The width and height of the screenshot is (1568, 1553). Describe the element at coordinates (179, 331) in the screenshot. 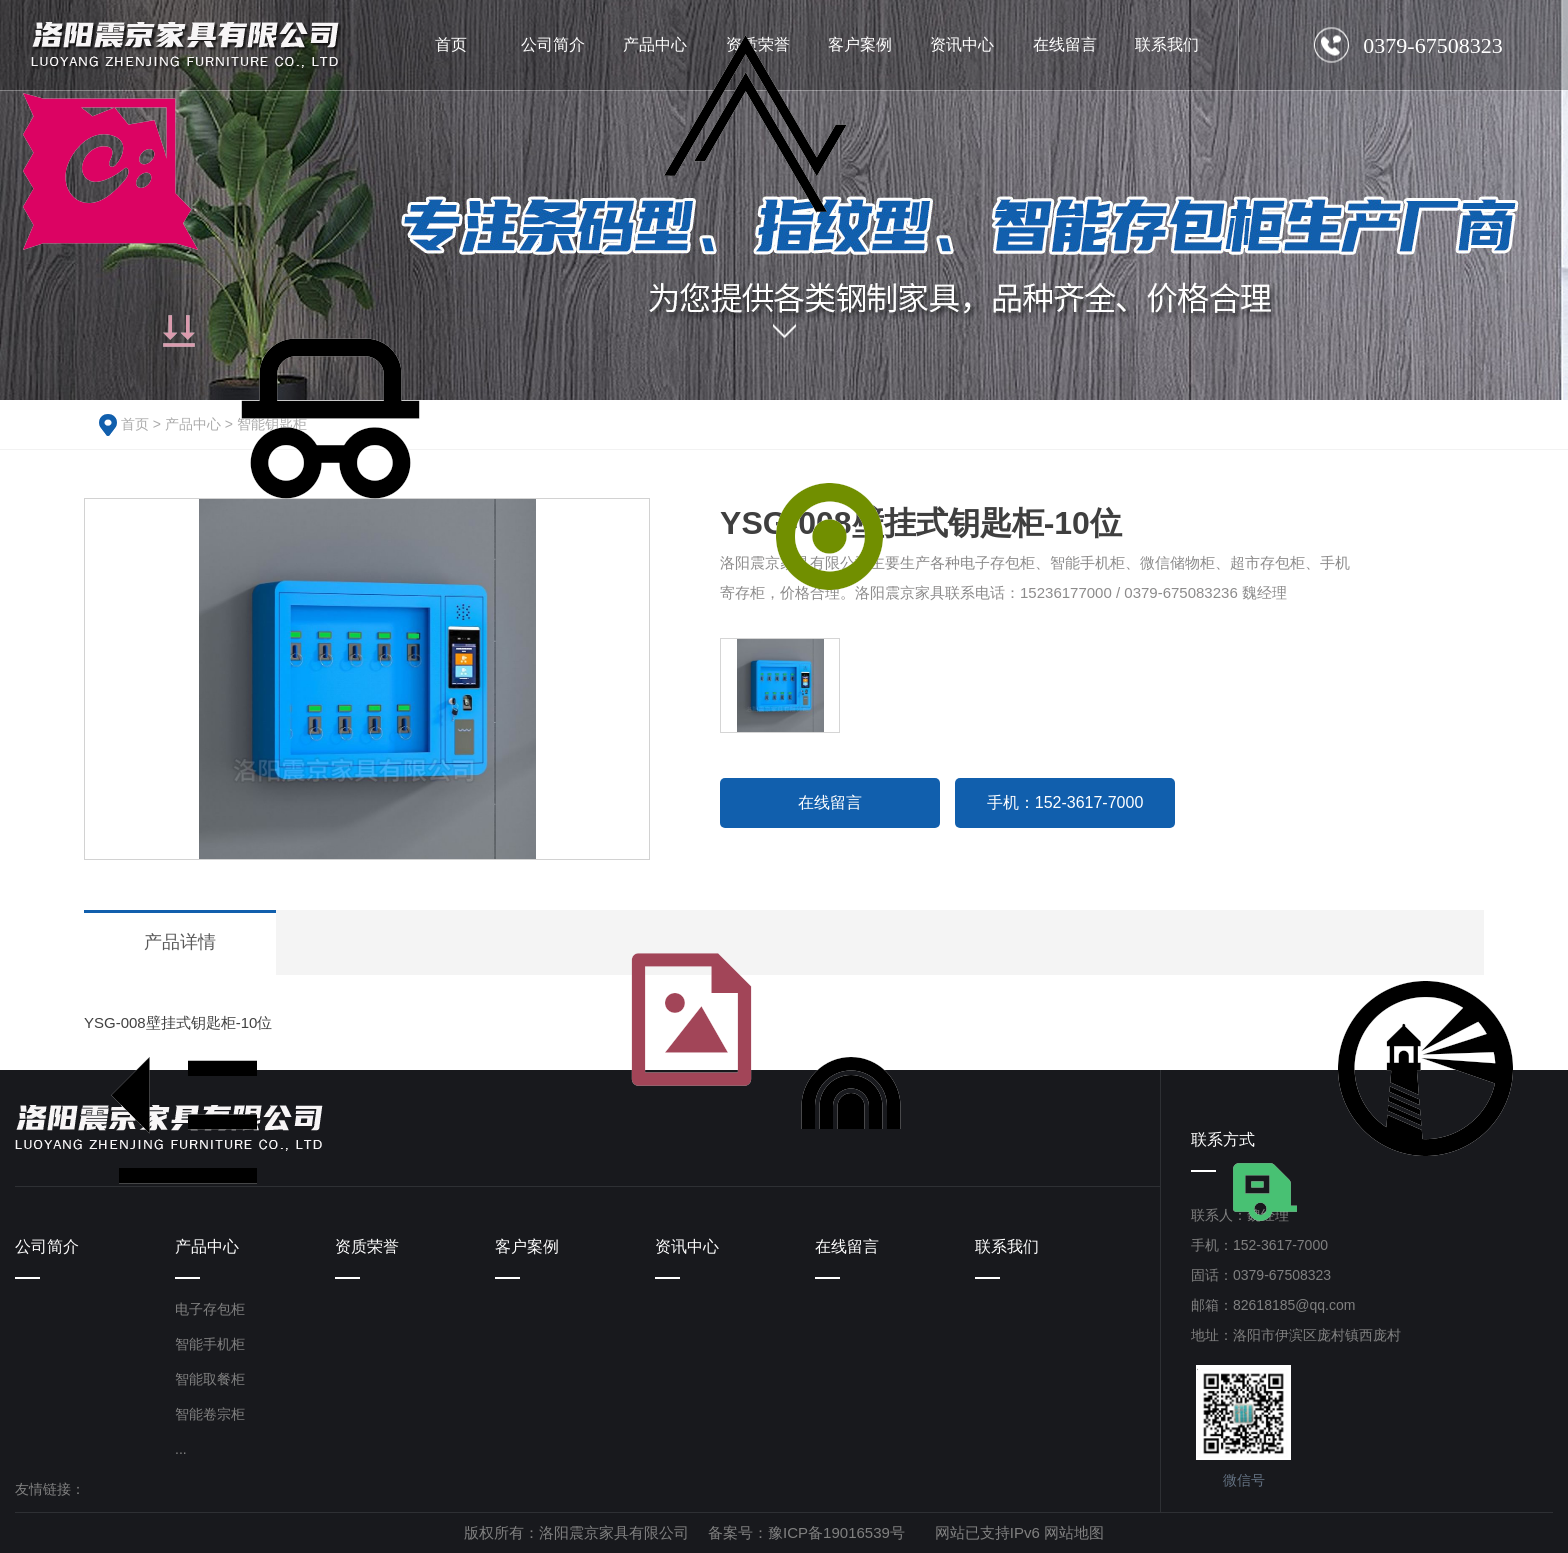

I see `align selected elements to the bottom` at that location.